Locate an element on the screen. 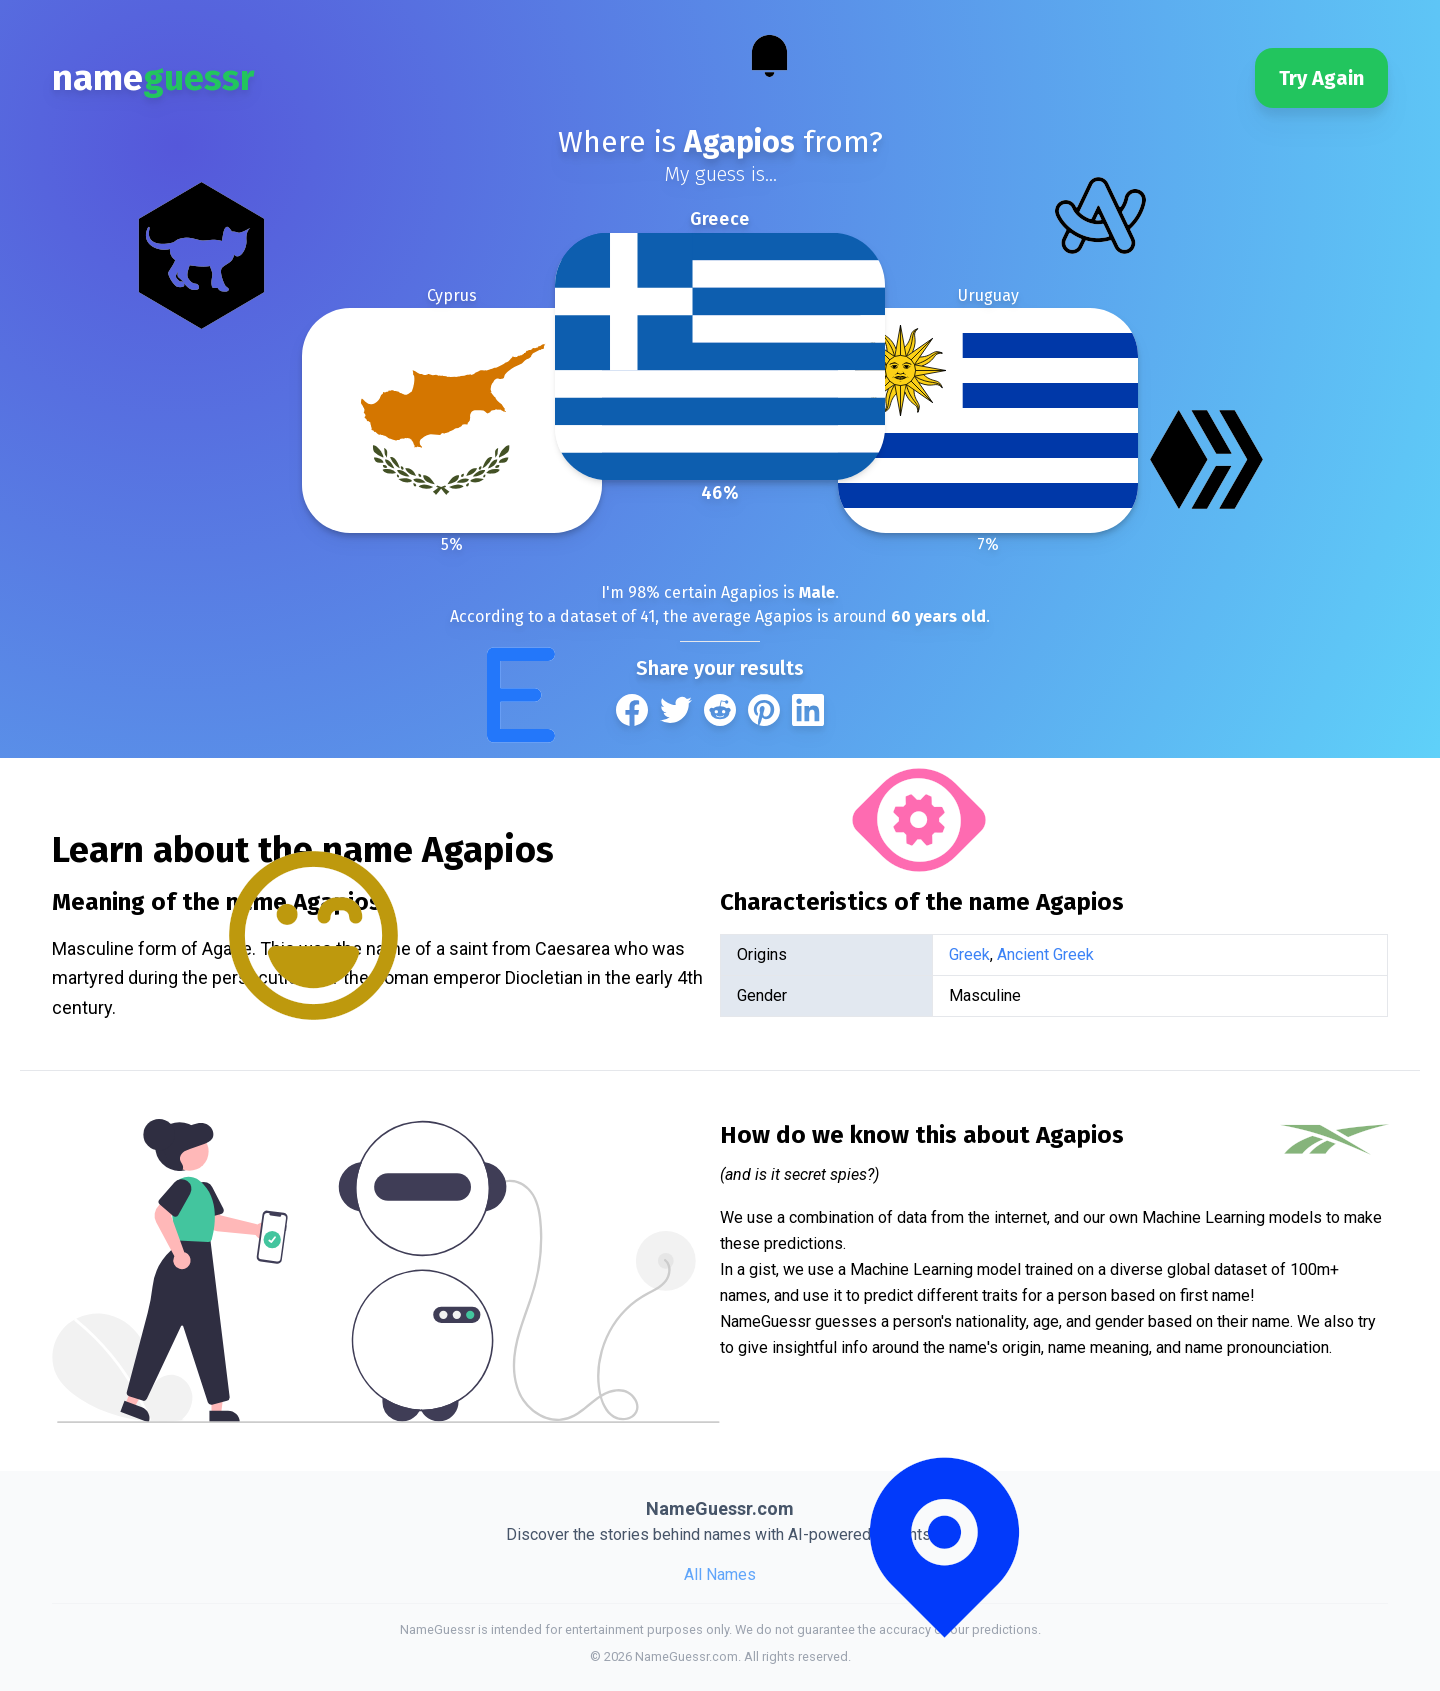 This screenshot has height=1691, width=1440. open the Arc browser is located at coordinates (1100, 215).